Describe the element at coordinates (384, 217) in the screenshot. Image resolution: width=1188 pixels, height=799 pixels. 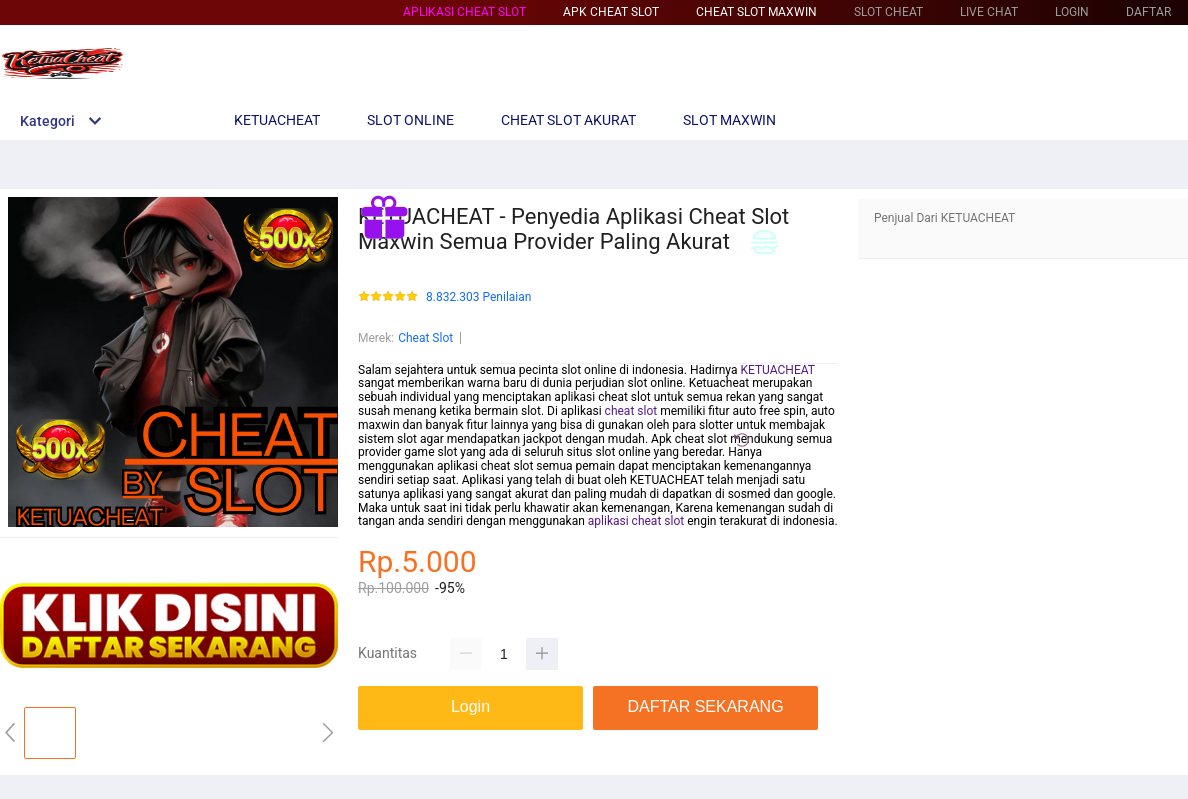
I see `access gifts or rewards` at that location.